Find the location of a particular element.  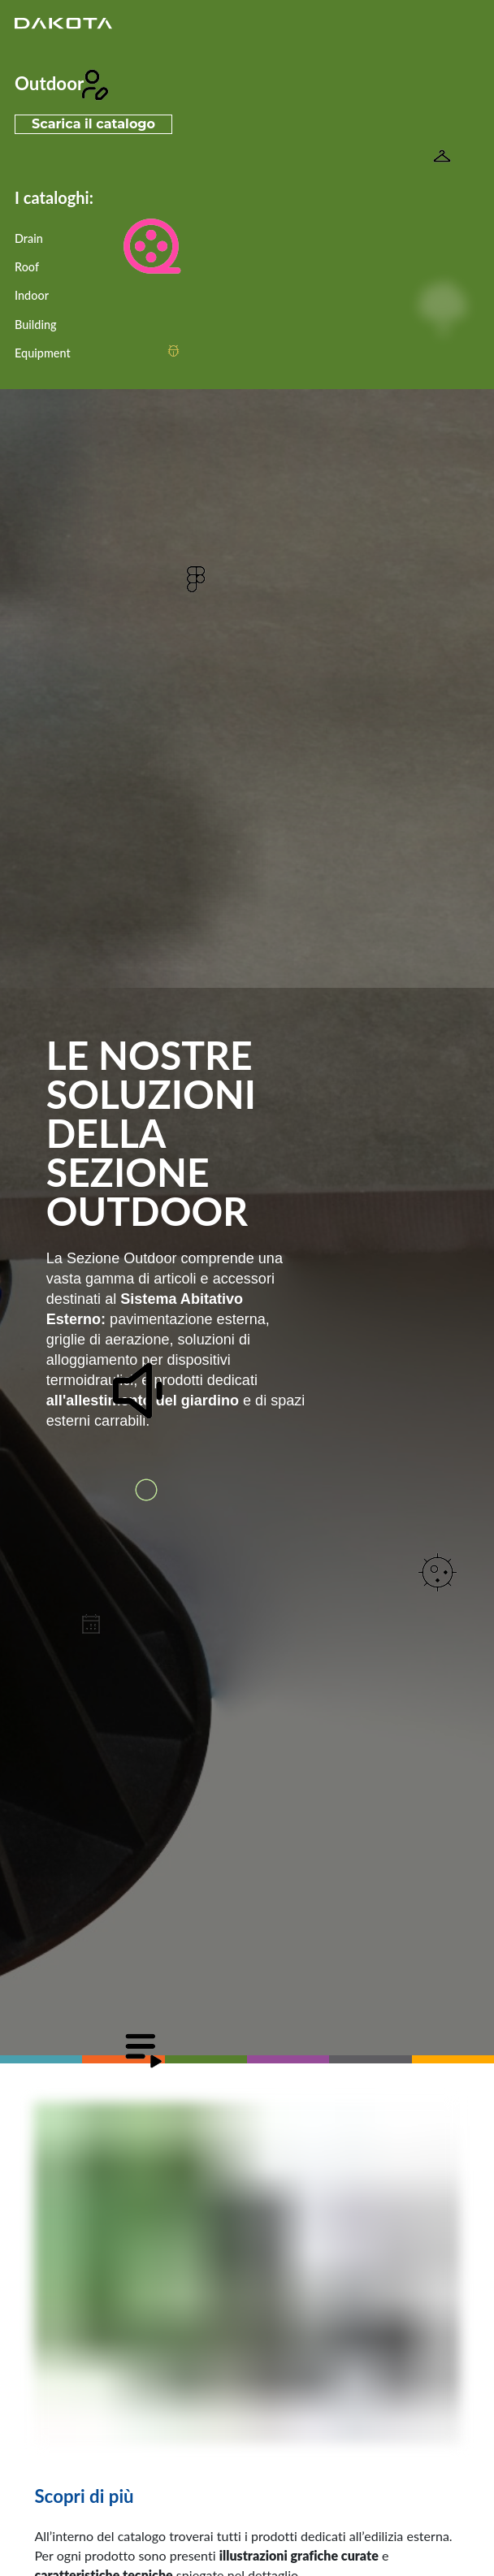

volume set to low is located at coordinates (141, 1391).